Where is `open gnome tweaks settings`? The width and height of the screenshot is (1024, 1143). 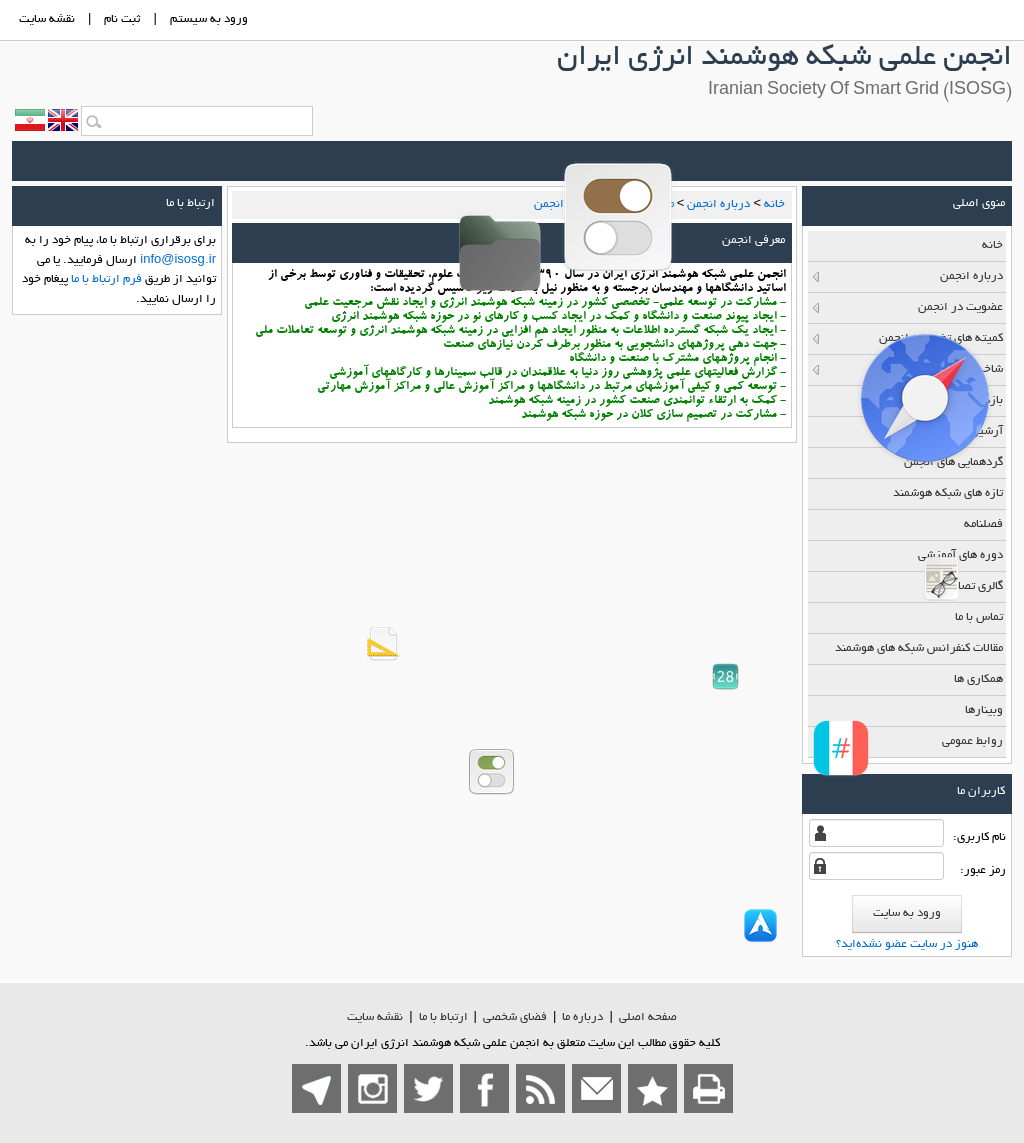 open gnome tweaks settings is located at coordinates (618, 217).